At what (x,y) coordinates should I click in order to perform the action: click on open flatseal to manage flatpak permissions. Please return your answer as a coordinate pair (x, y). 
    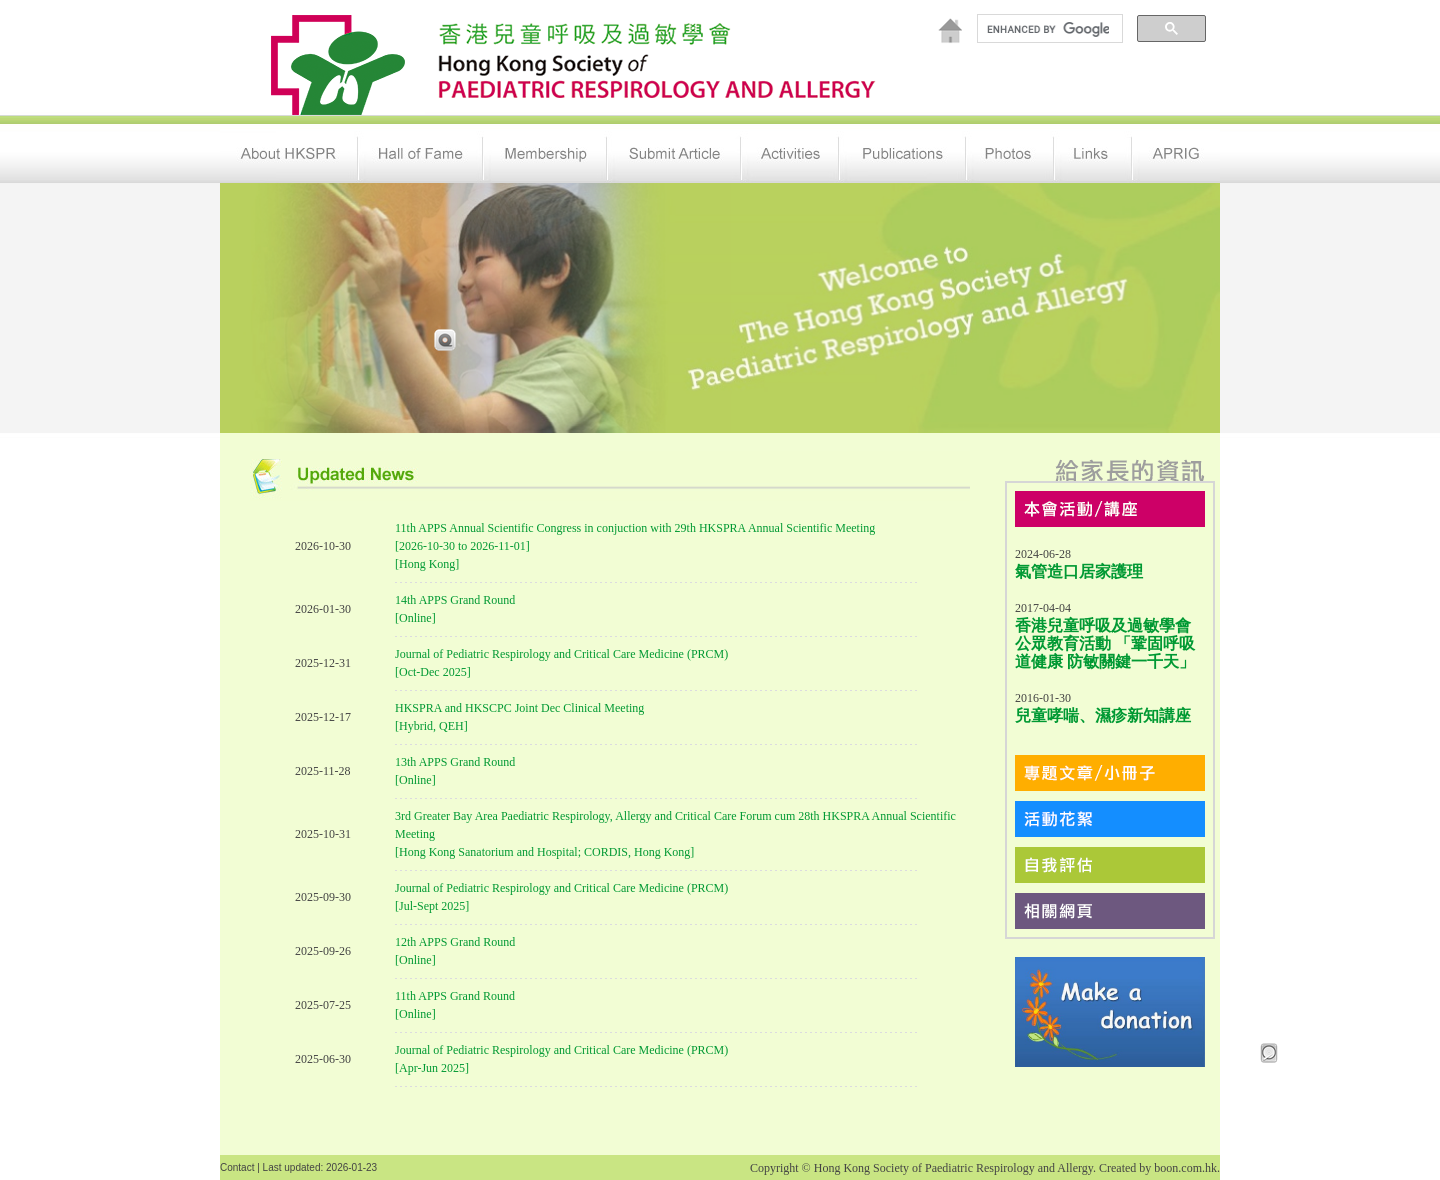
    Looking at the image, I should click on (445, 340).